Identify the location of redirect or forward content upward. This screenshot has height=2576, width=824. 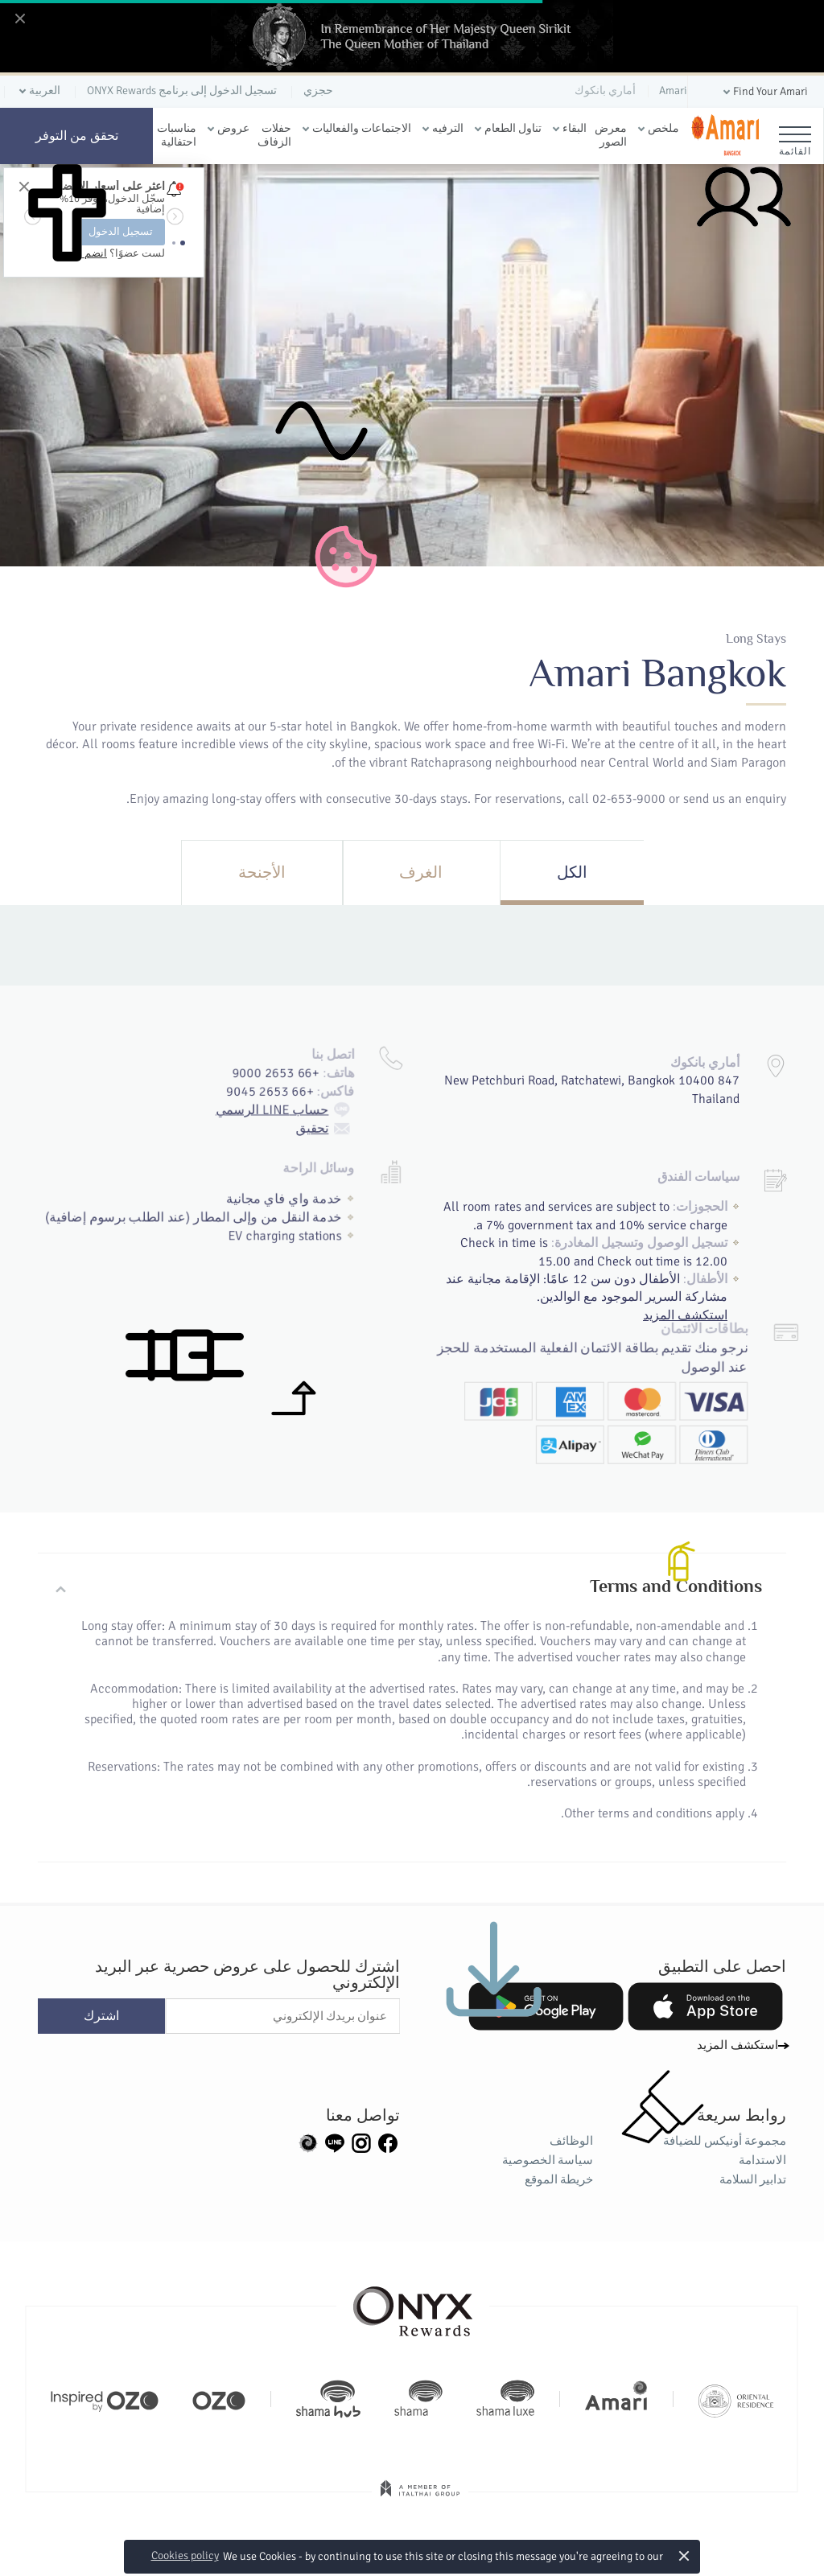
(295, 1400).